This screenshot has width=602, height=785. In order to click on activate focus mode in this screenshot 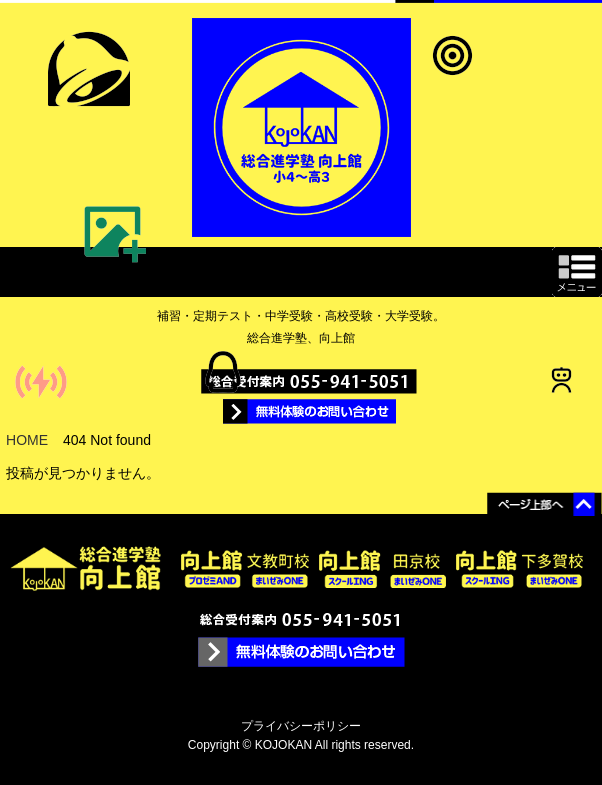, I will do `click(452, 55)`.